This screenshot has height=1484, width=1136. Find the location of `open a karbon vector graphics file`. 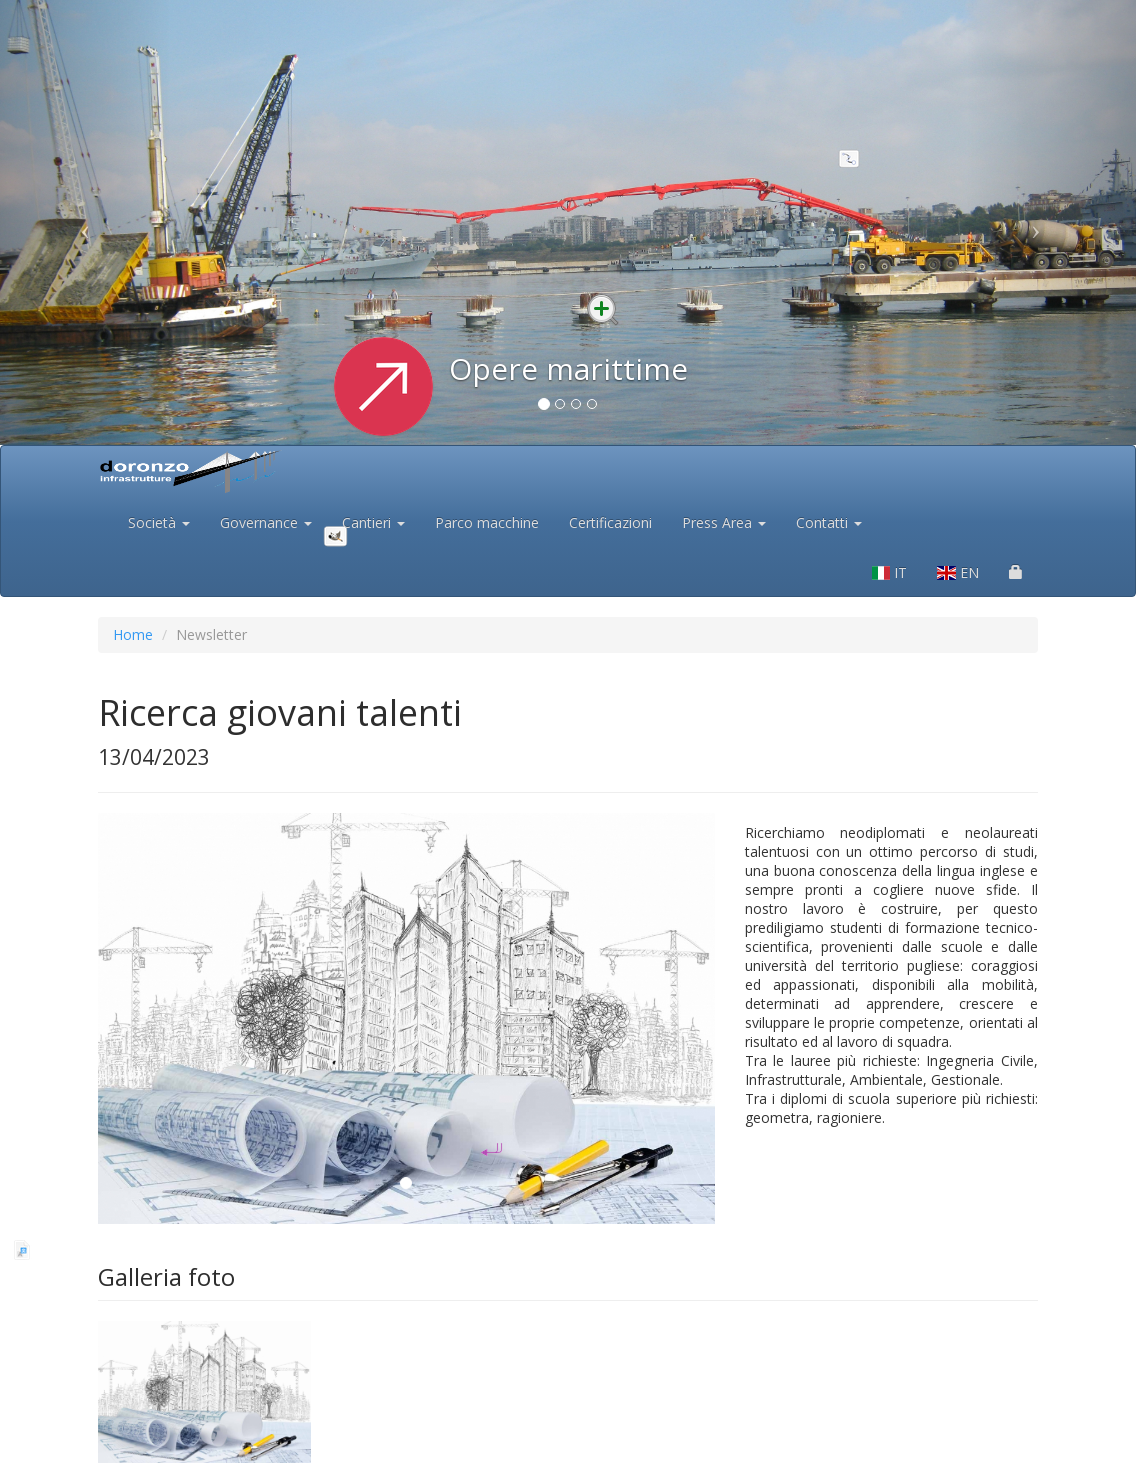

open a karbon vector graphics file is located at coordinates (849, 158).